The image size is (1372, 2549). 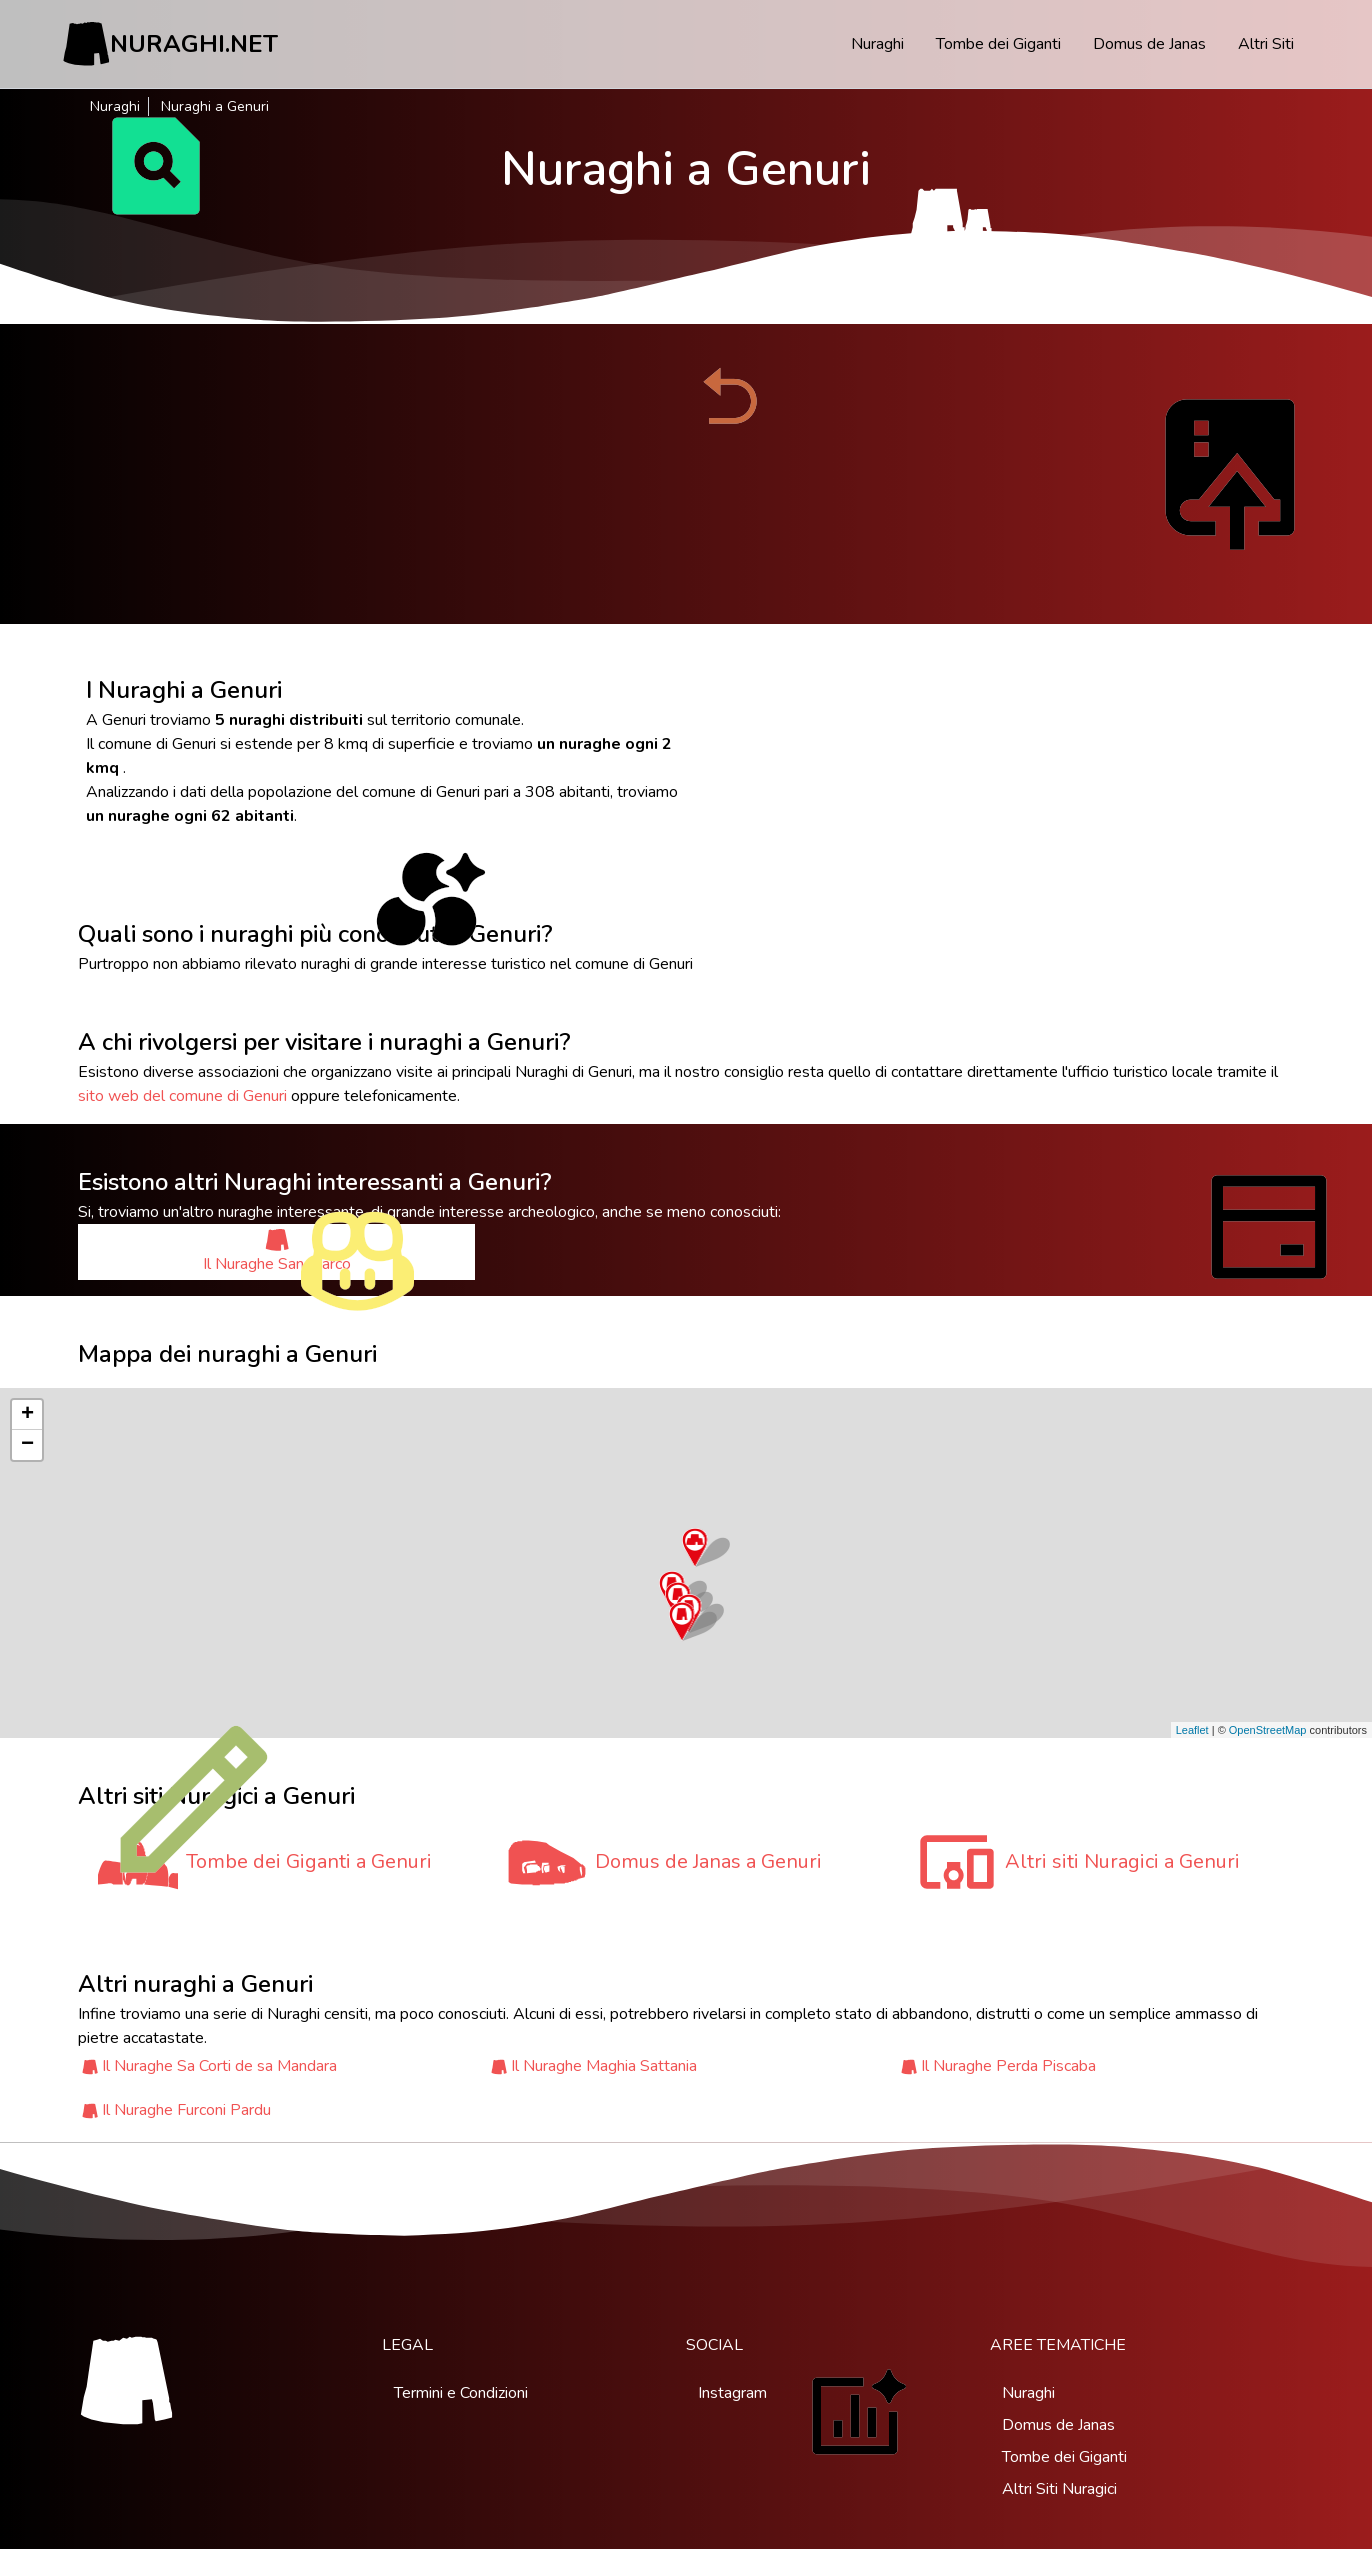 What do you see at coordinates (429, 906) in the screenshot?
I see `apply AI-powered color filters to an image` at bounding box center [429, 906].